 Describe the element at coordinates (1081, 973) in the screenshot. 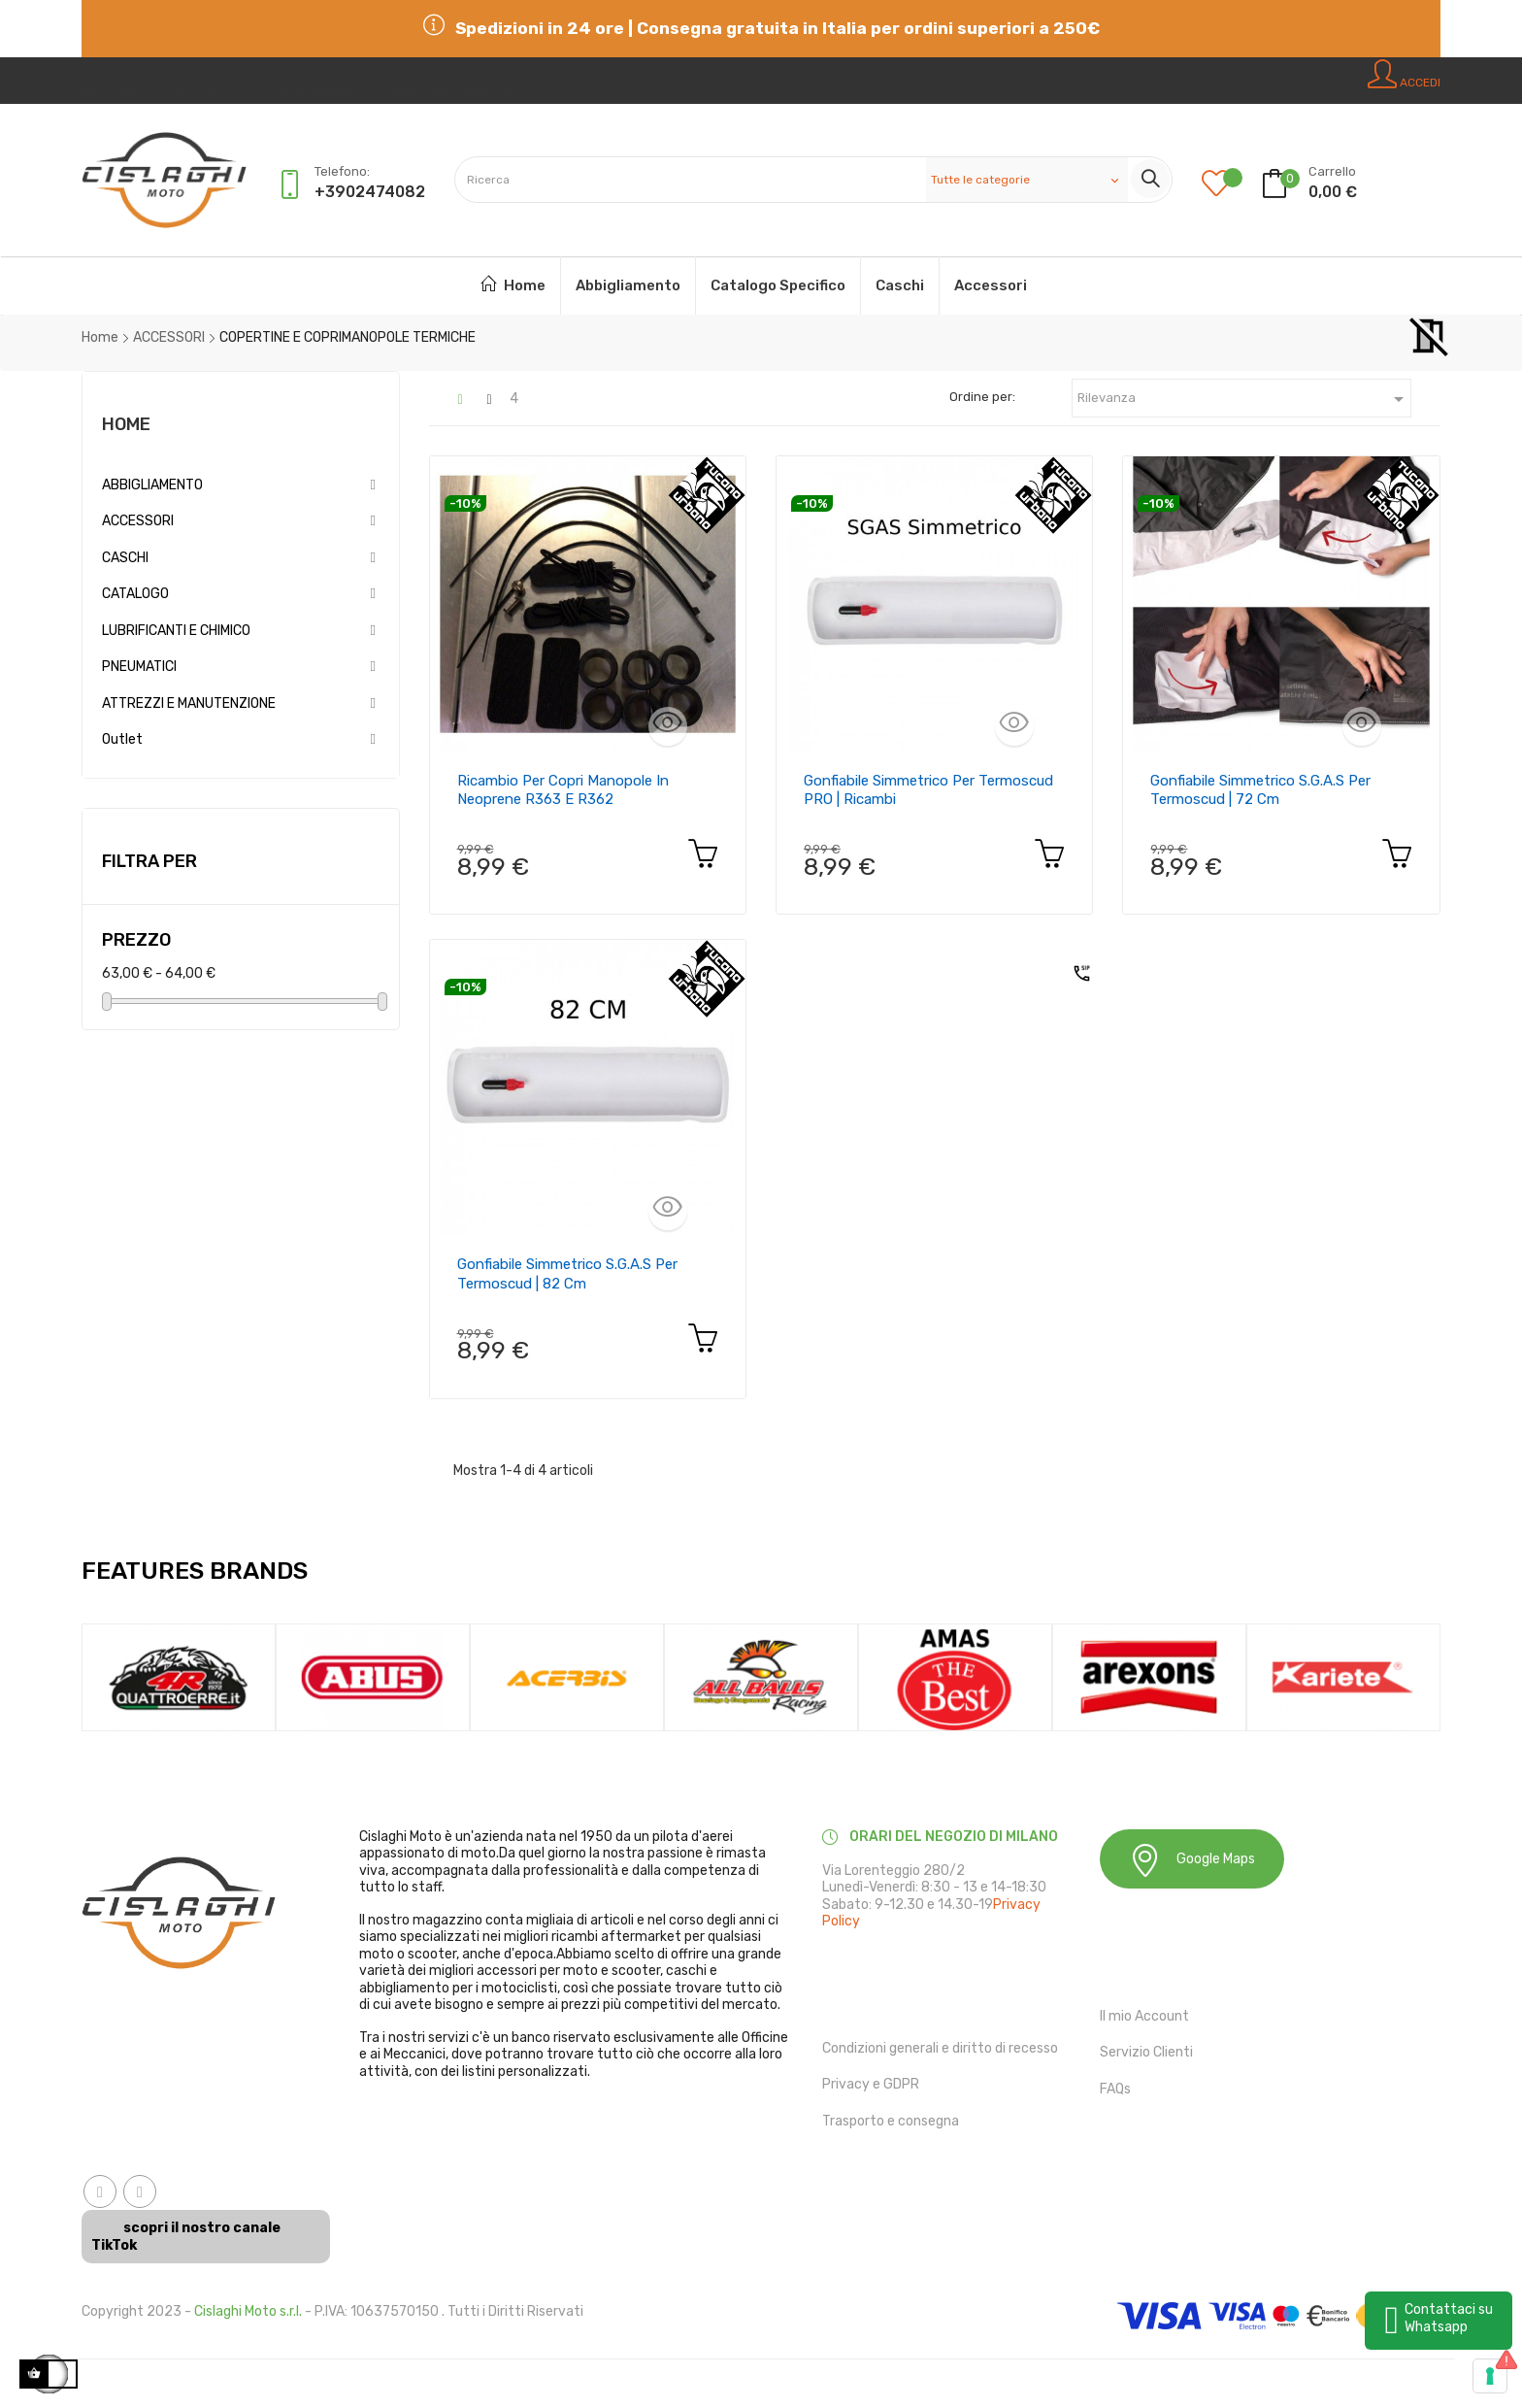

I see `make a SIP (internet protocol) phone call` at that location.